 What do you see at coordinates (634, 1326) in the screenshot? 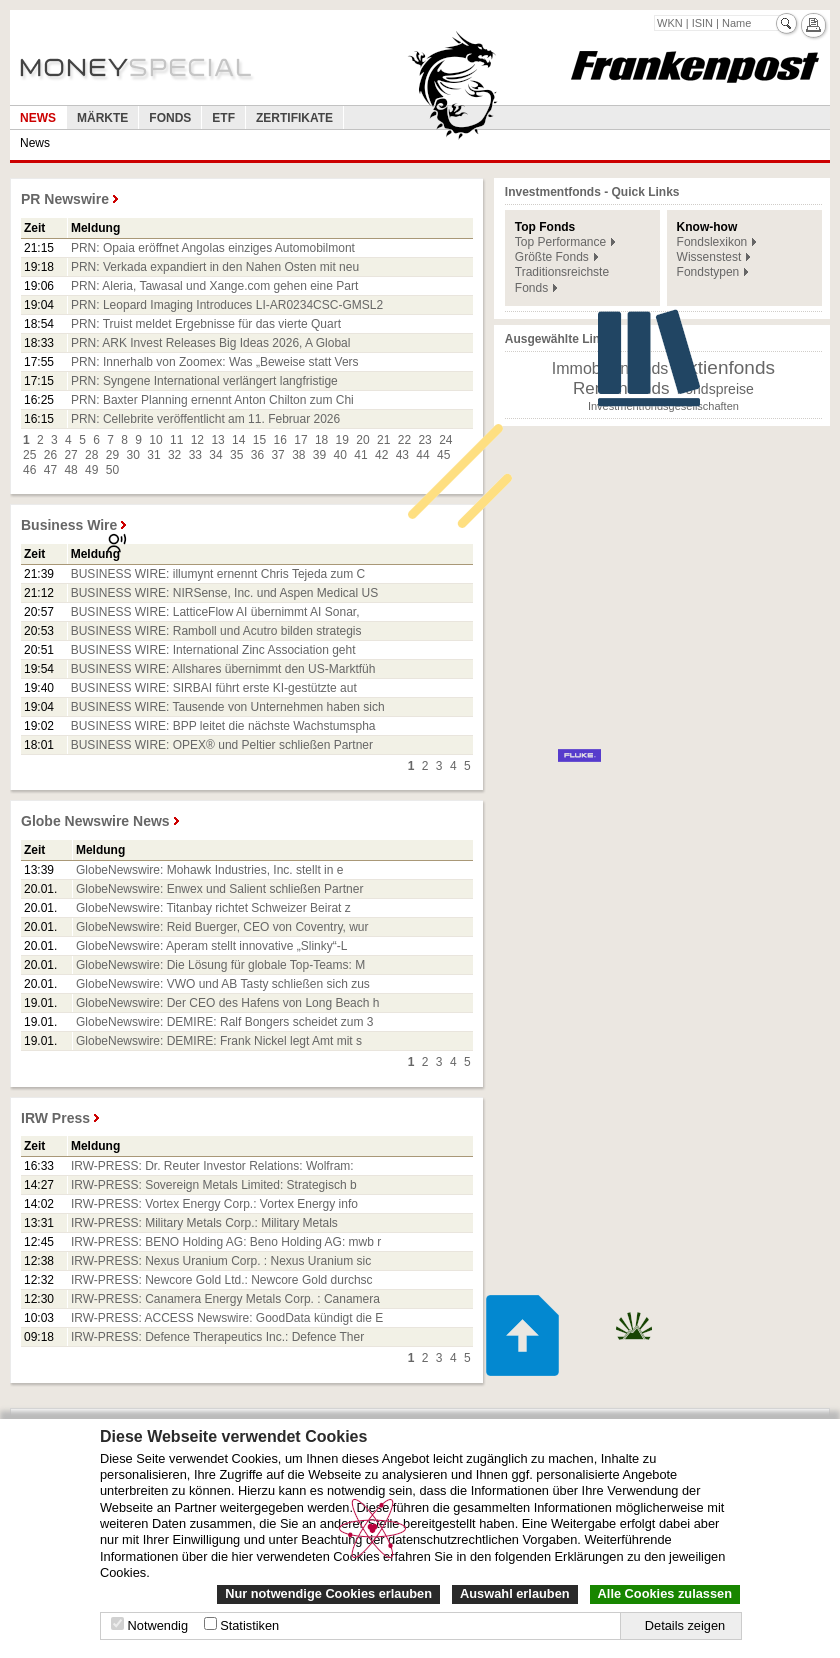
I see `open Libera.Chat IRC network` at bounding box center [634, 1326].